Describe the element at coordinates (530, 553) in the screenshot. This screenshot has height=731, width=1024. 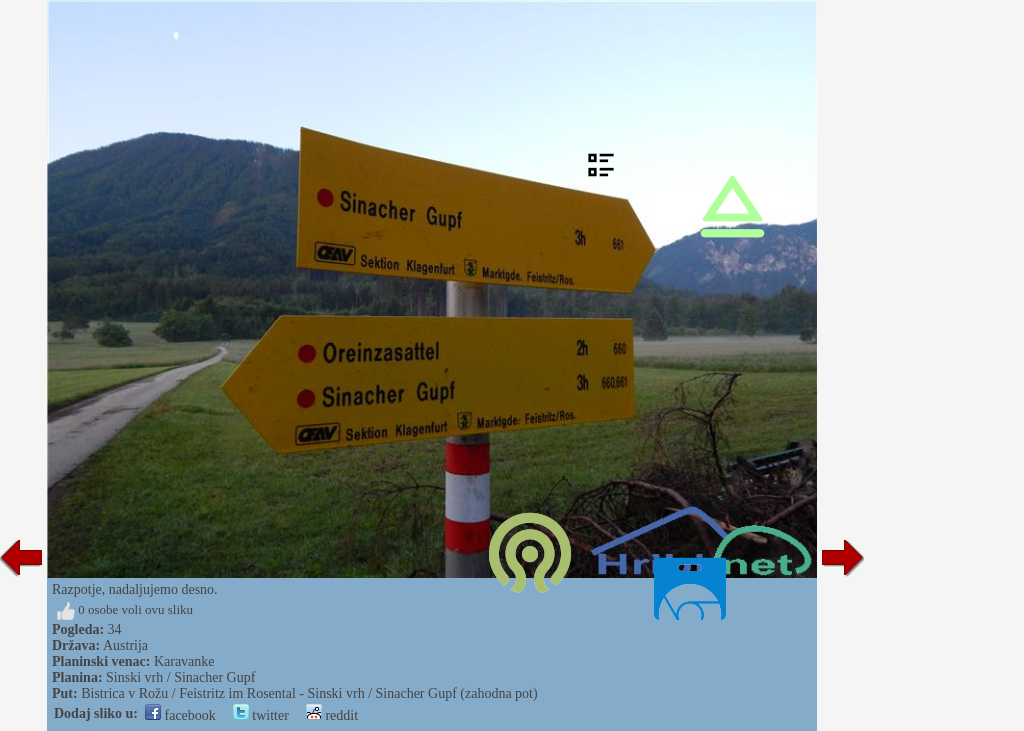
I see `ceph distributed storage platform logo` at that location.